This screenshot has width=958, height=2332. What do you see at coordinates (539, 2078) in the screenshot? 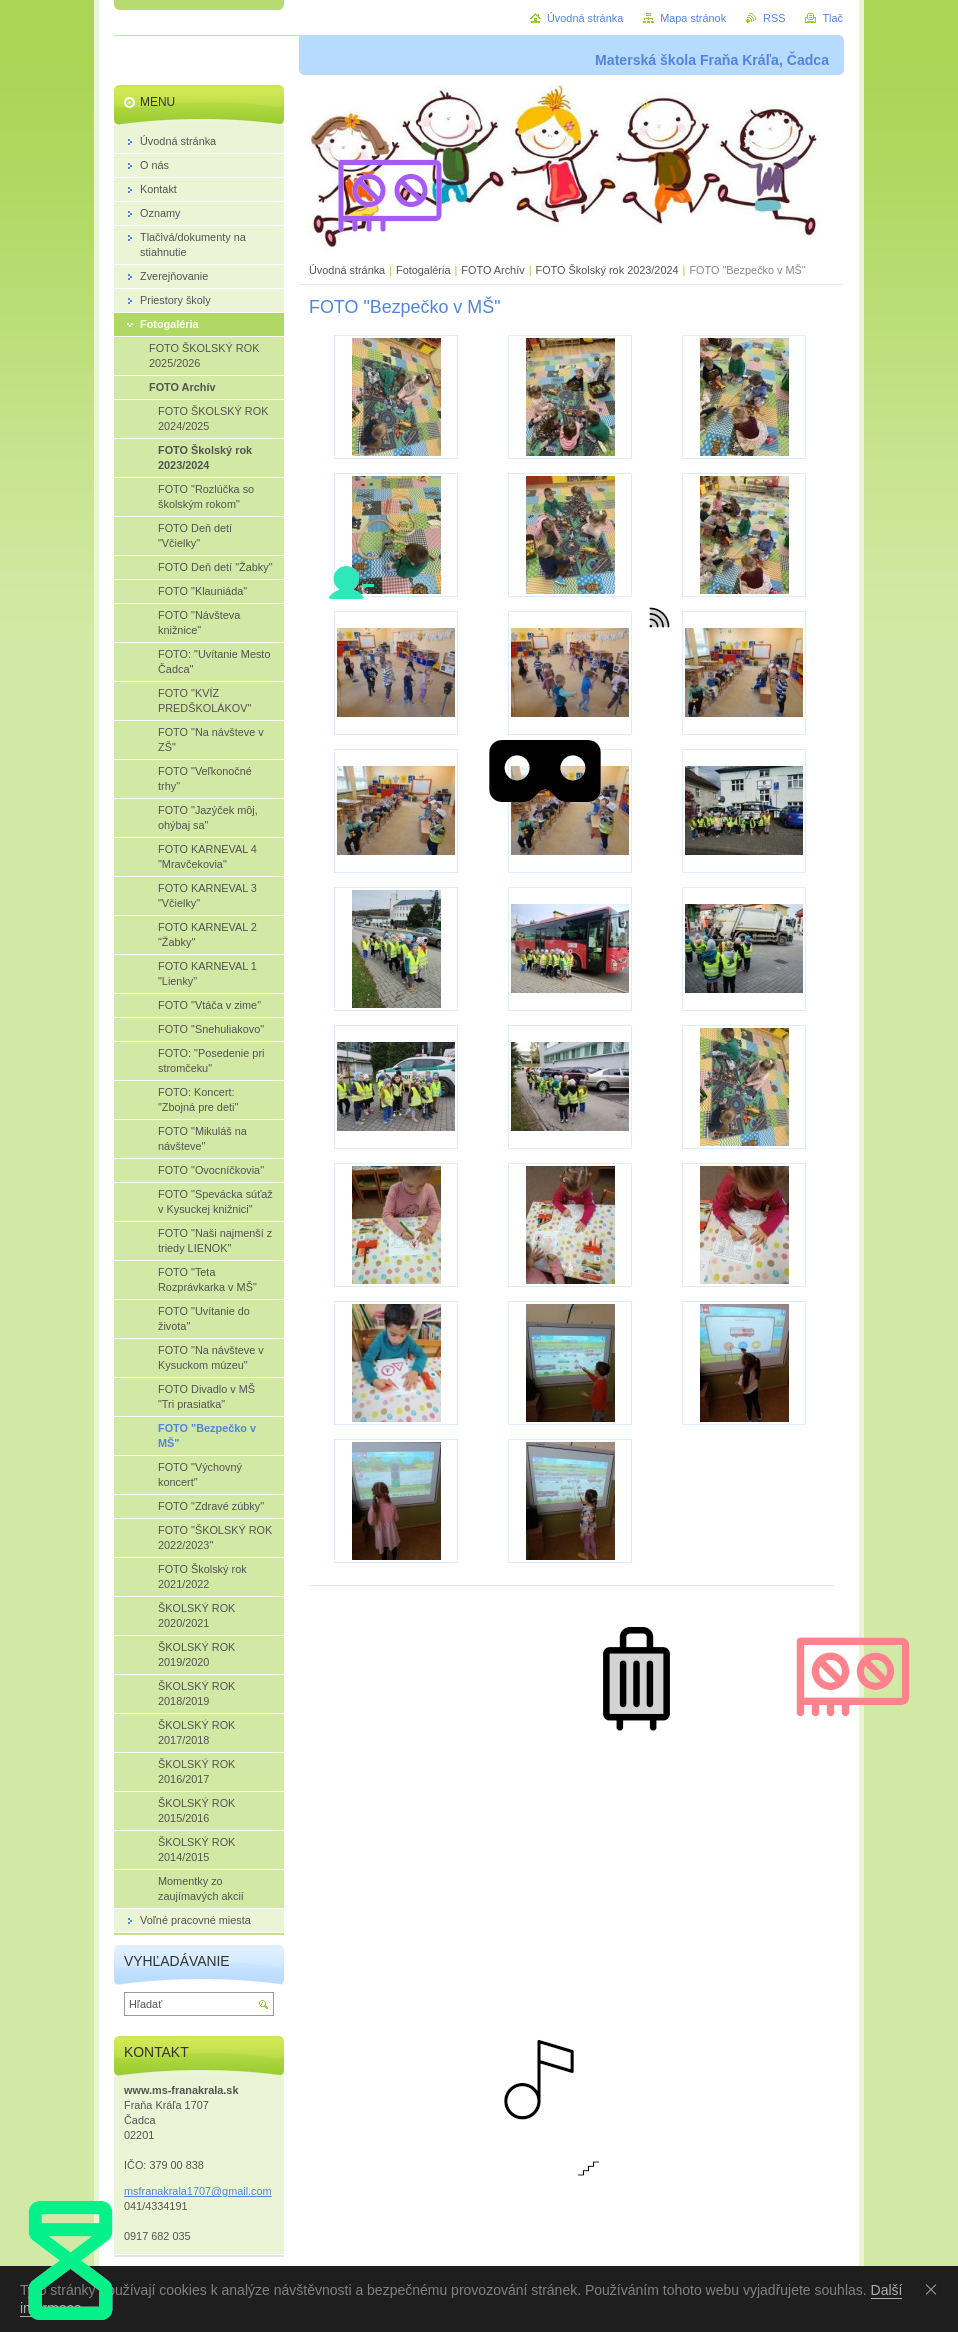
I see `access music or audio player` at bounding box center [539, 2078].